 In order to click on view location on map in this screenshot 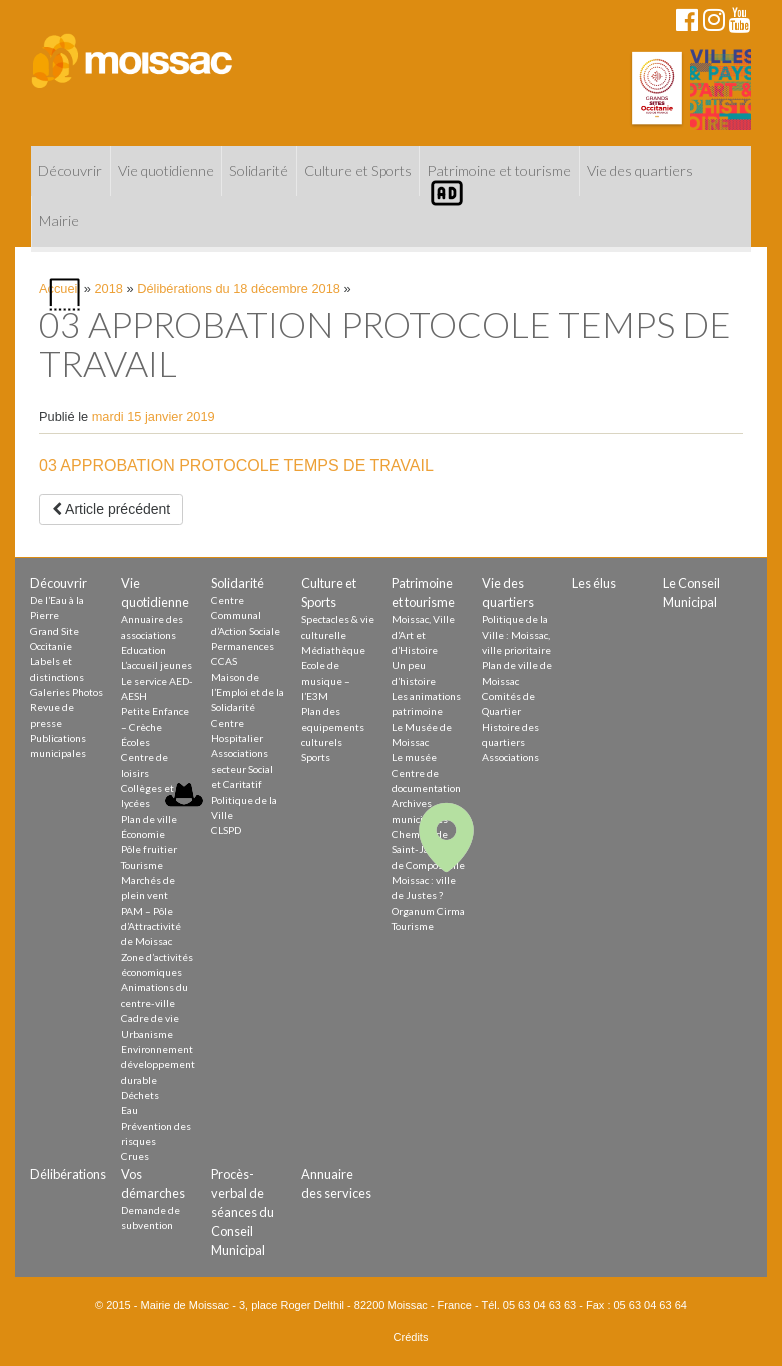, I will do `click(446, 837)`.